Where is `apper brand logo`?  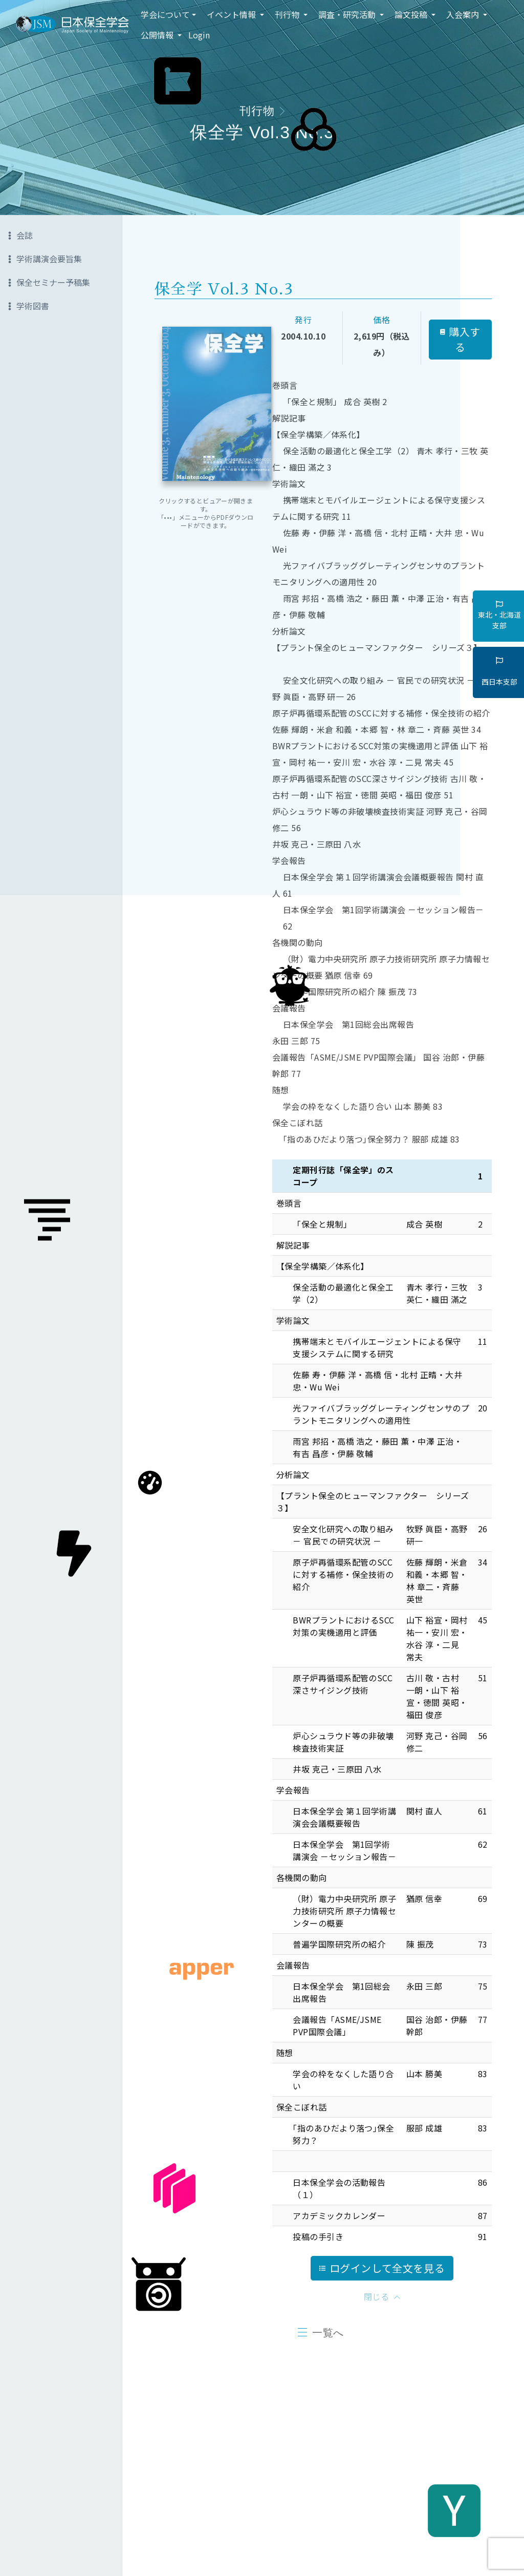
apper brand logo is located at coordinates (202, 1969).